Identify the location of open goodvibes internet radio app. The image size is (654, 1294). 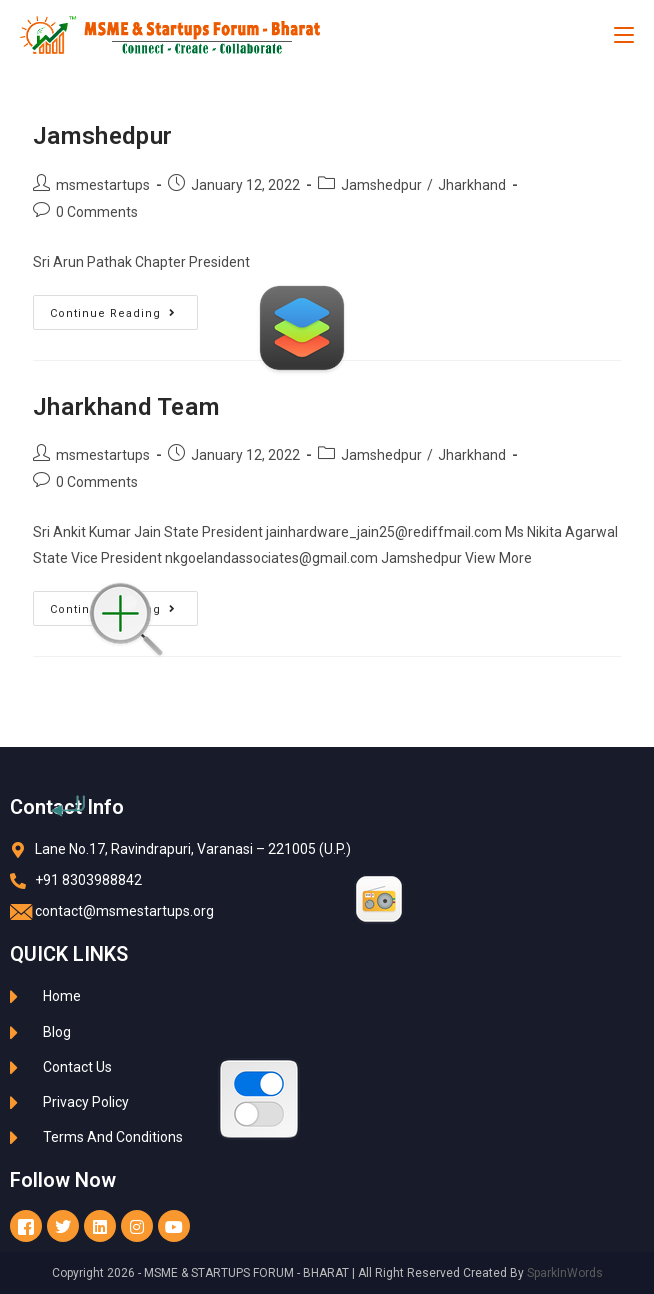
(379, 899).